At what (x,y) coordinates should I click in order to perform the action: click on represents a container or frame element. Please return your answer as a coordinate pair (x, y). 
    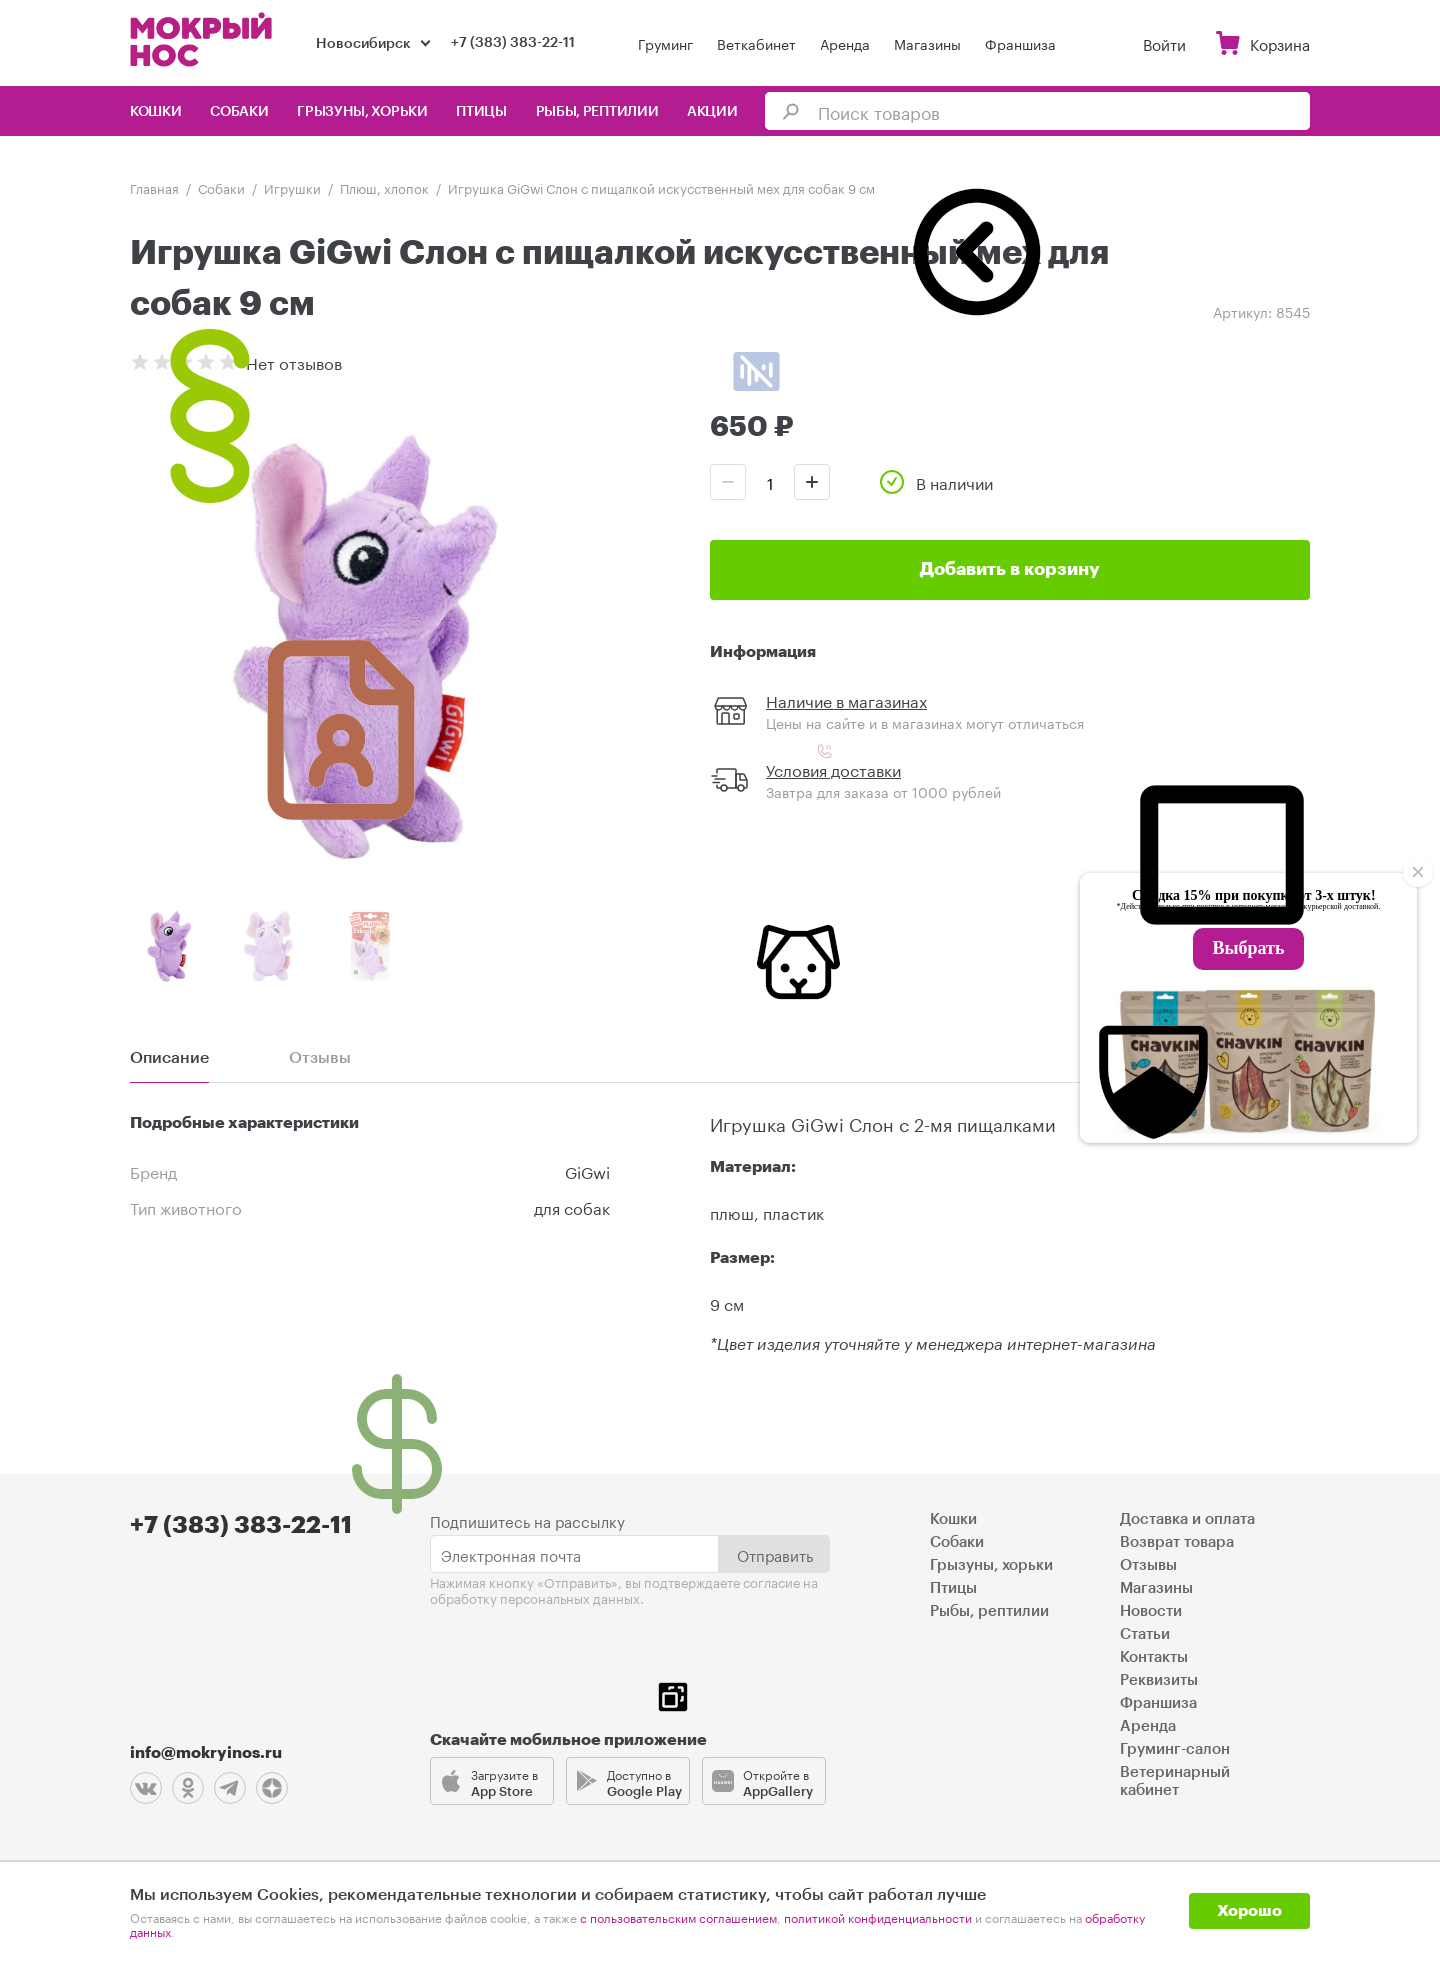
    Looking at the image, I should click on (1222, 855).